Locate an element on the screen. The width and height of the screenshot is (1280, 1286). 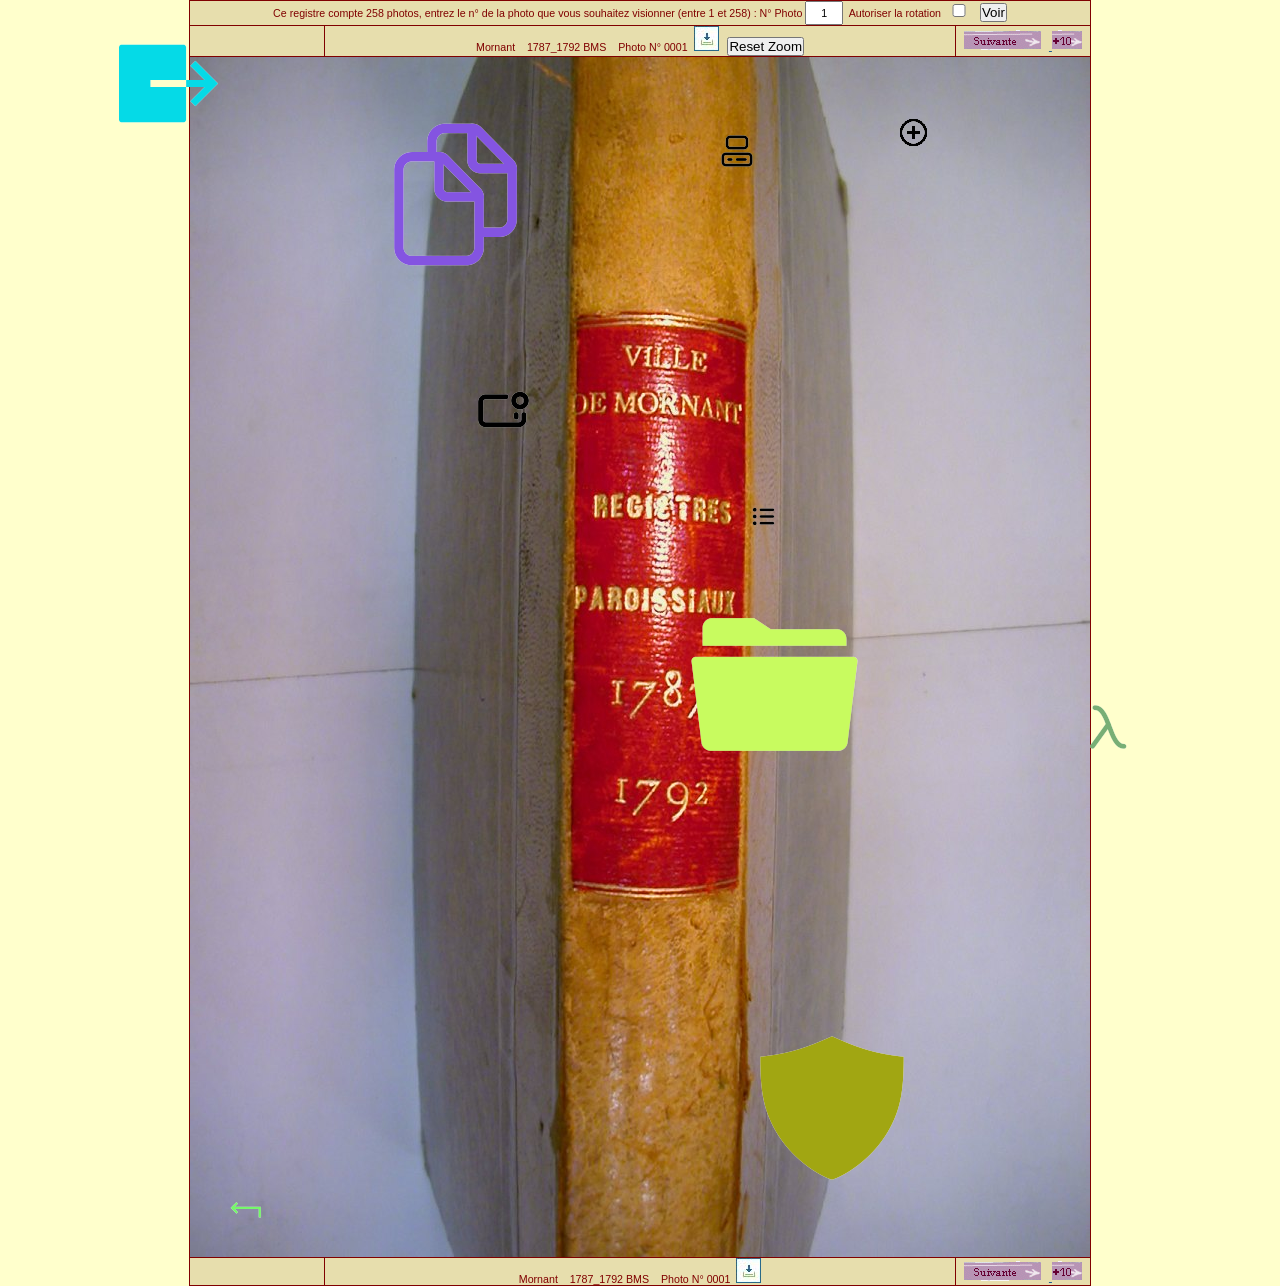
access desktop or computer settings is located at coordinates (737, 151).